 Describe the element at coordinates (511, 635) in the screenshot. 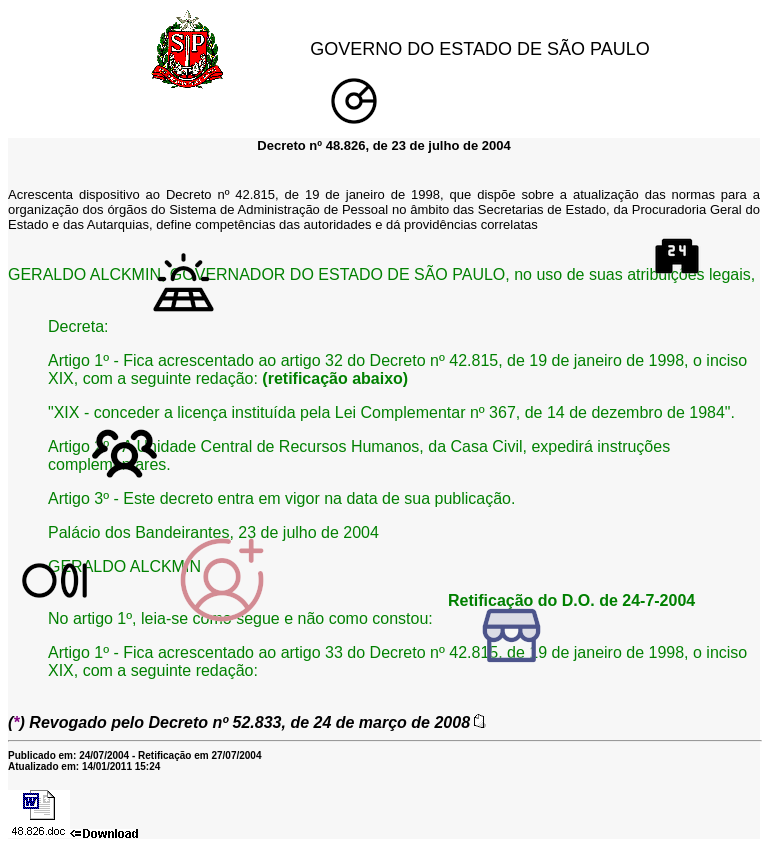

I see `access the online store or marketplace` at that location.